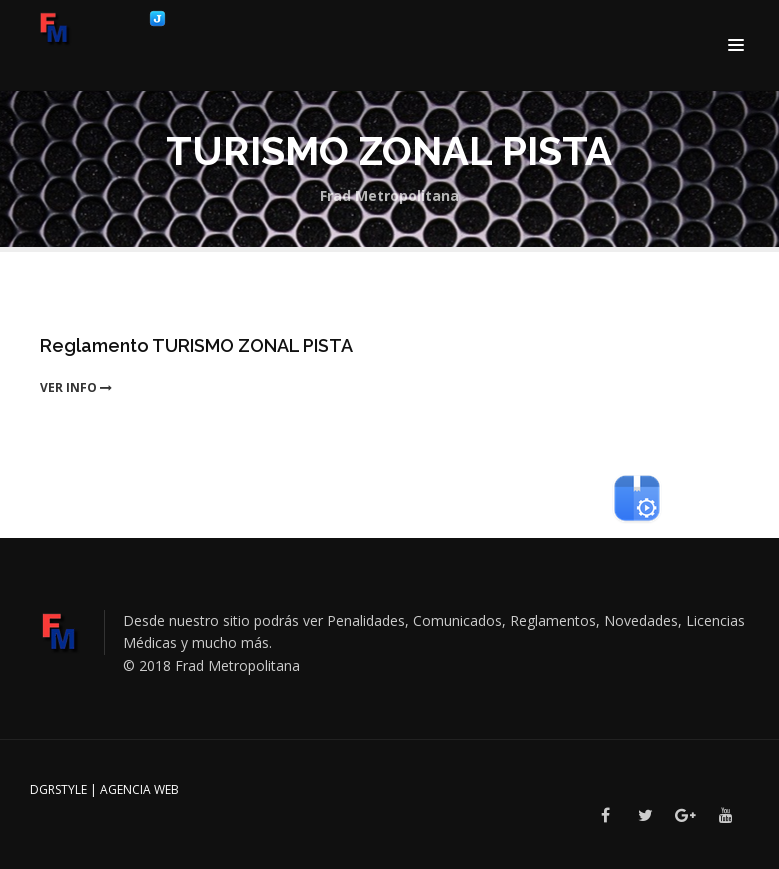  What do you see at coordinates (157, 18) in the screenshot?
I see `open Joplin note-taking app` at bounding box center [157, 18].